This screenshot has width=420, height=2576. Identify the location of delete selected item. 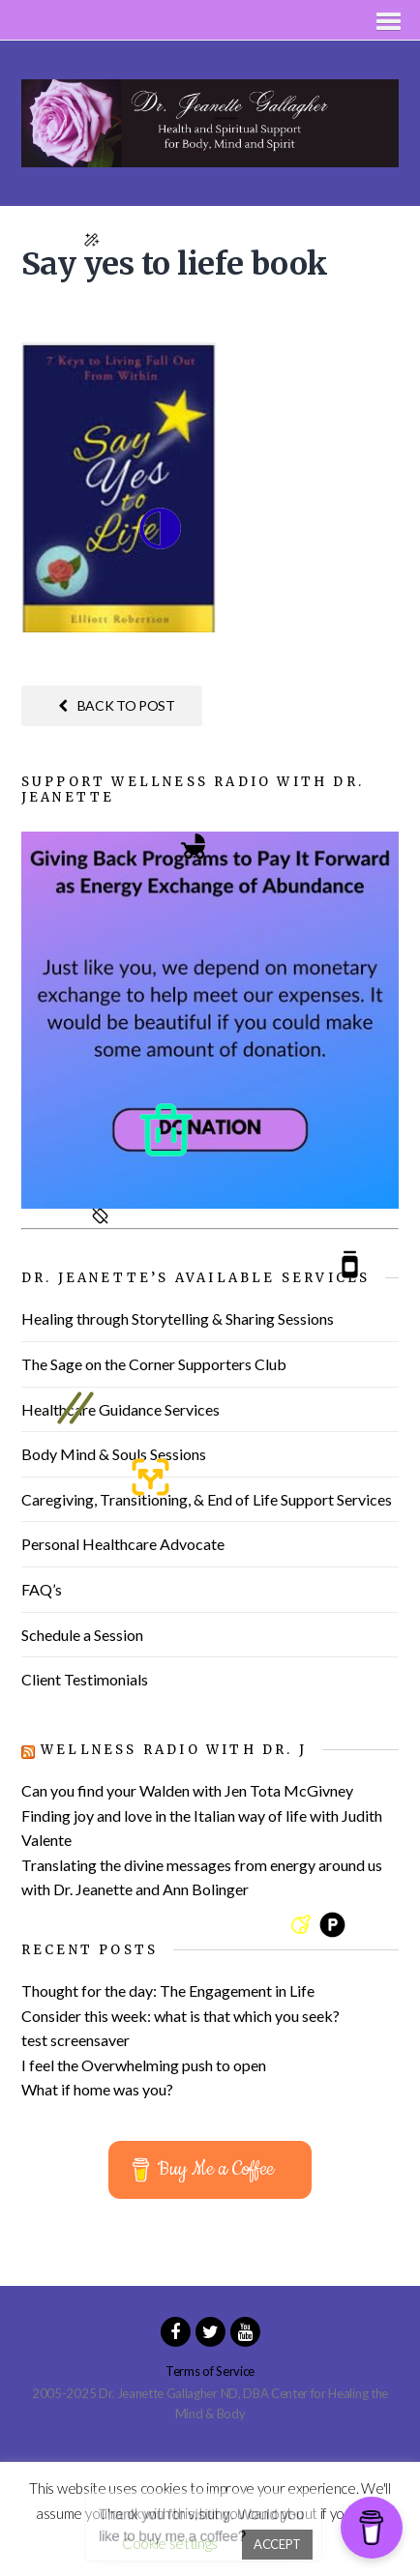
(165, 1129).